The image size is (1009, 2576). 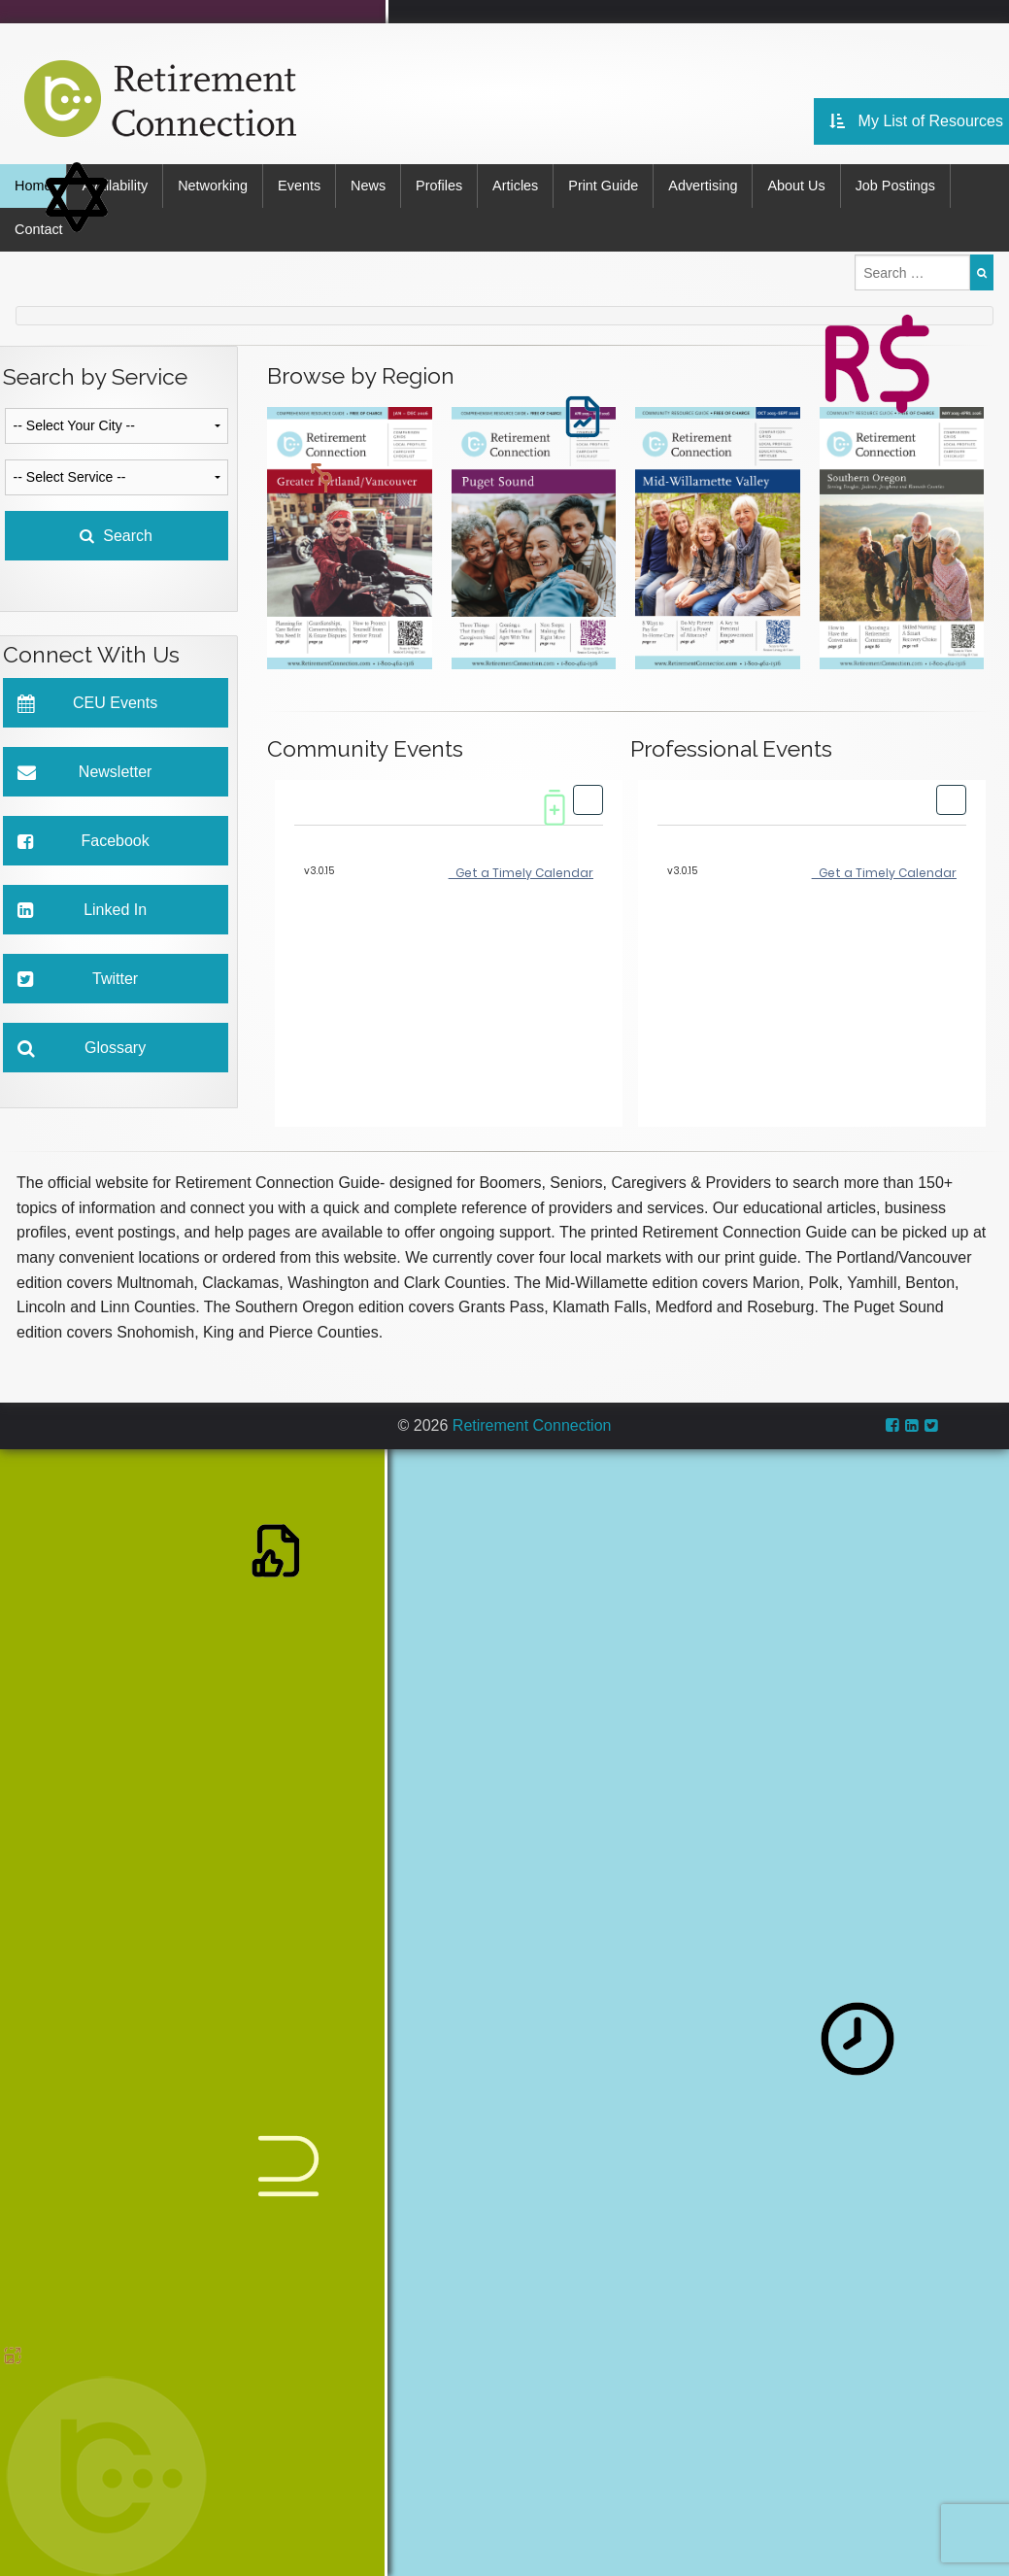 I want to click on upscale or enhance image resolution, so click(x=13, y=2356).